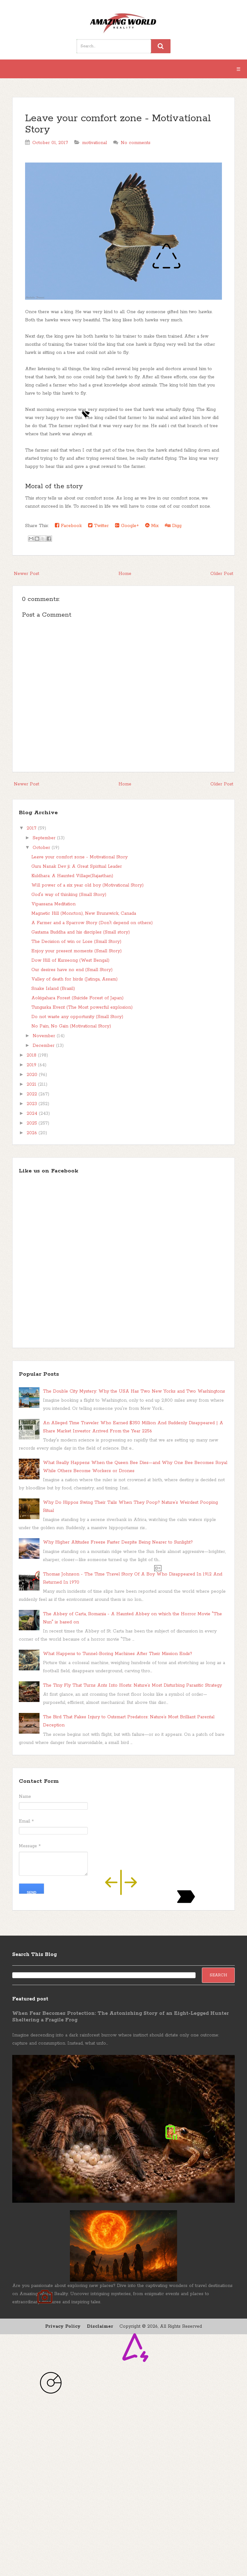  I want to click on pause mobile device activity, so click(170, 2132).